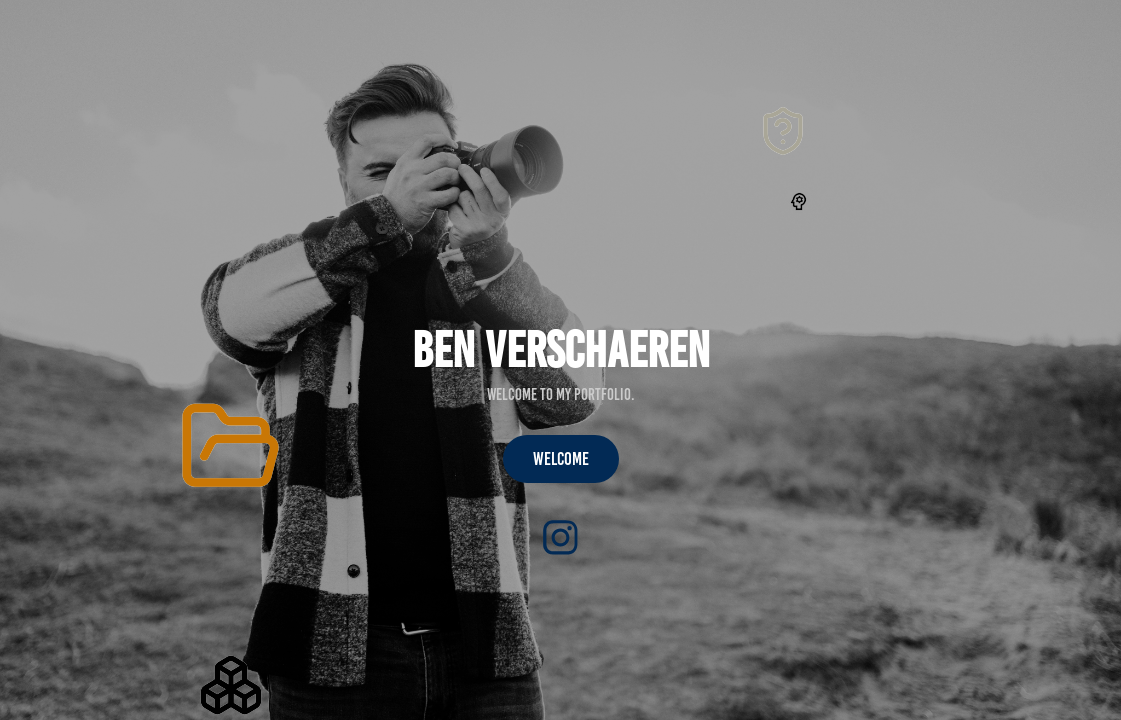 The image size is (1121, 720). Describe the element at coordinates (231, 685) in the screenshot. I see `view inventory or packages` at that location.